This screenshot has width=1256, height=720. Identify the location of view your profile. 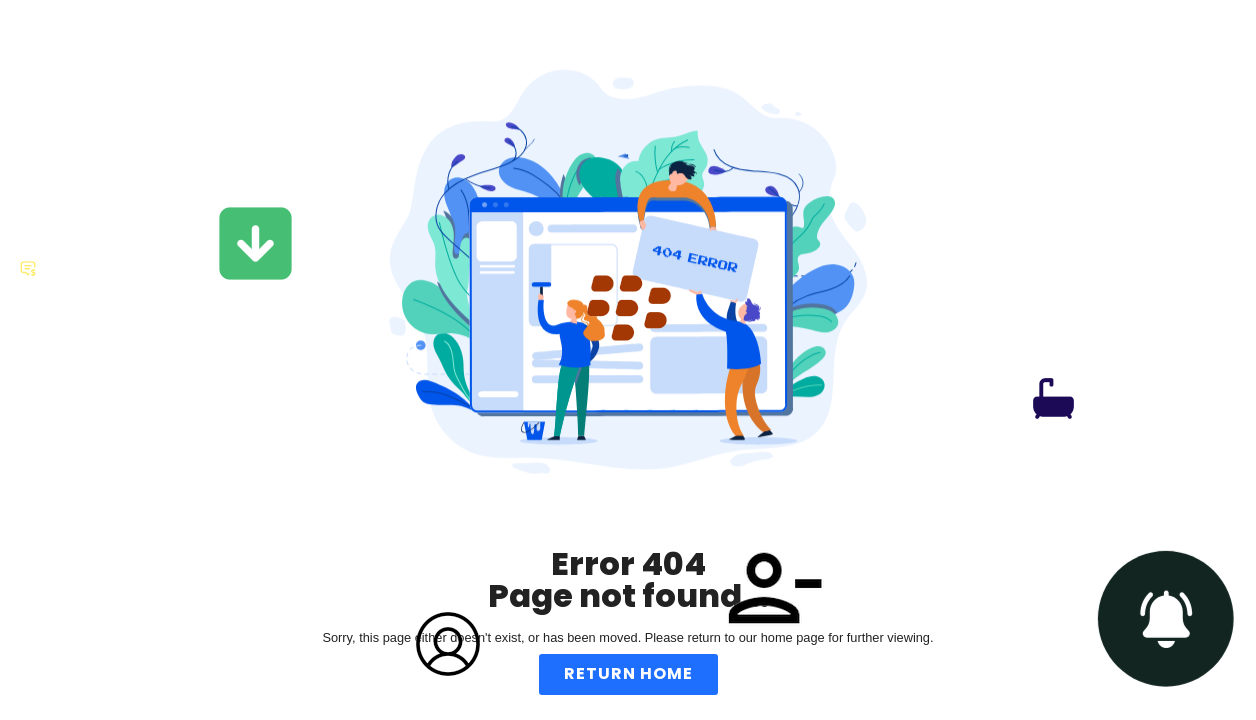
(448, 644).